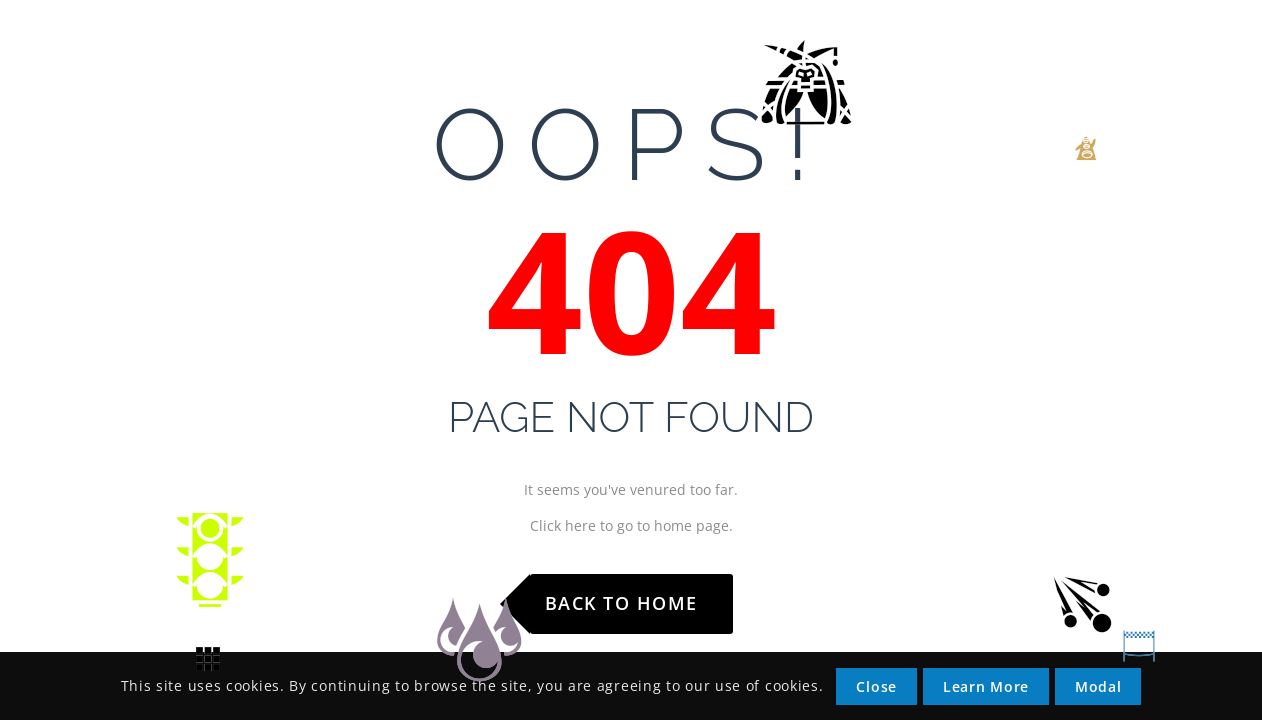 This screenshot has height=720, width=1262. Describe the element at coordinates (1086, 148) in the screenshot. I see `icon representing a tentacle creature or monster in a game` at that location.